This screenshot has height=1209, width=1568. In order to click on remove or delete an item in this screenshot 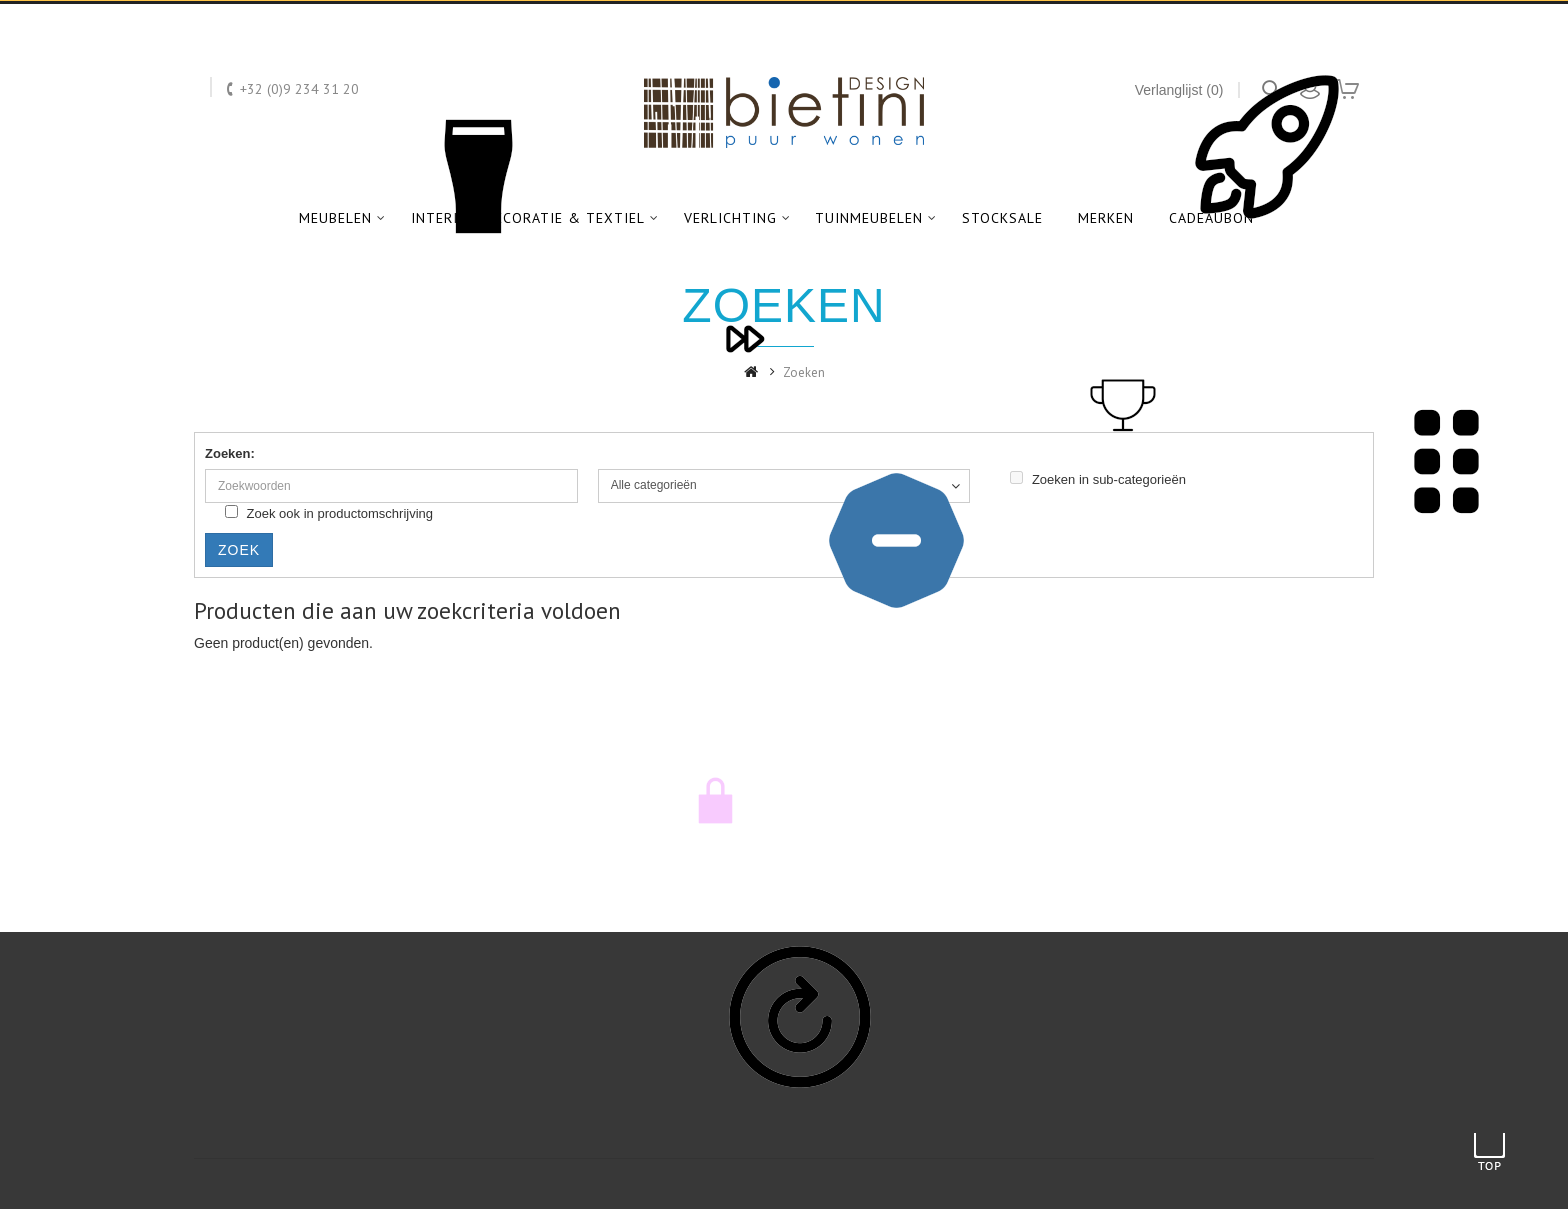, I will do `click(896, 540)`.